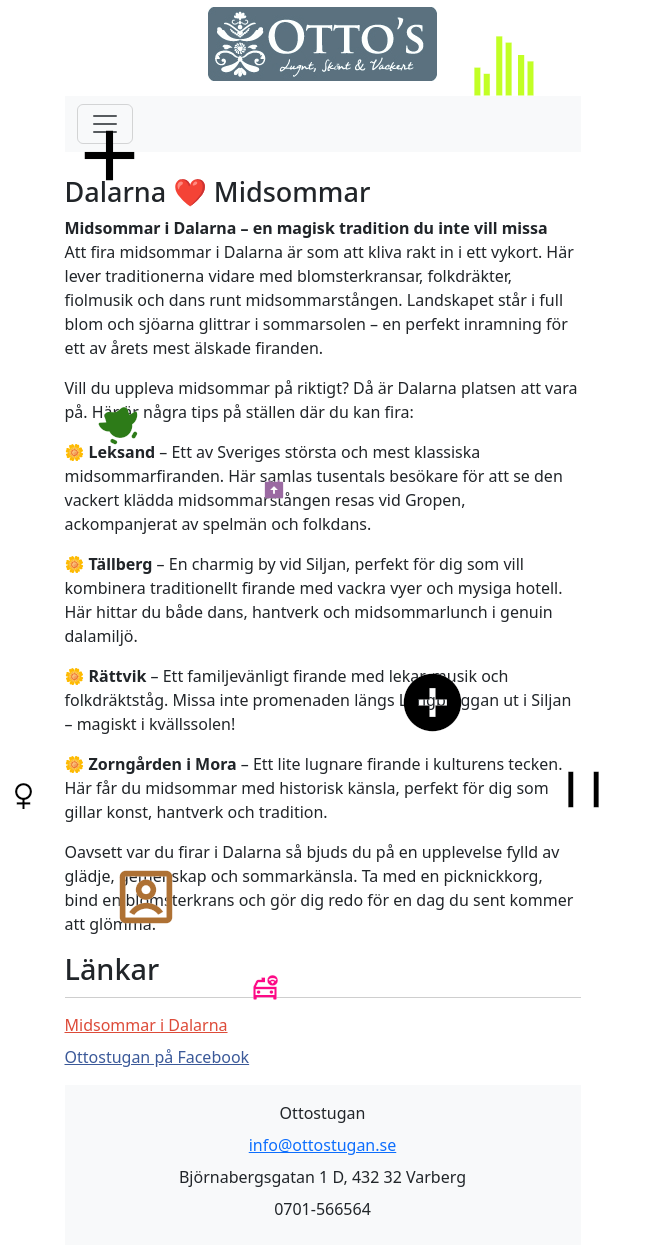  What do you see at coordinates (583, 789) in the screenshot?
I see `pause media playback` at bounding box center [583, 789].